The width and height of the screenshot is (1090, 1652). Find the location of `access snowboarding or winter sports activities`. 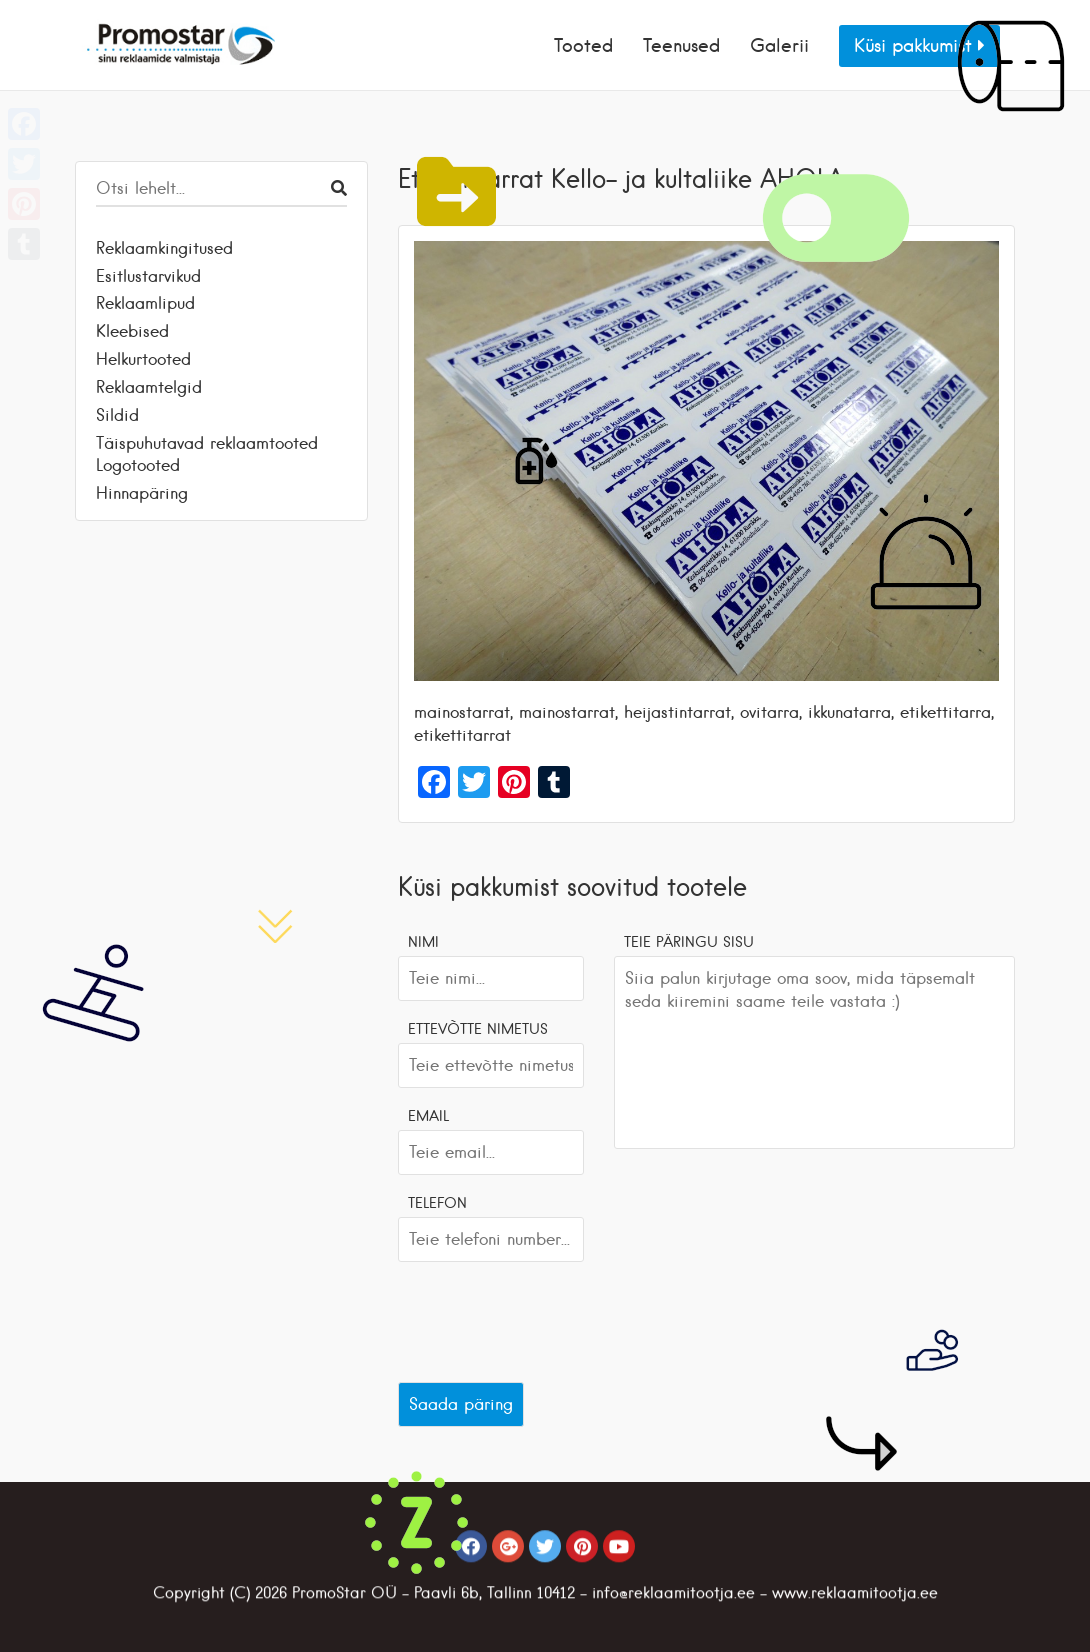

access snowboarding or winter sports activities is located at coordinates (99, 993).